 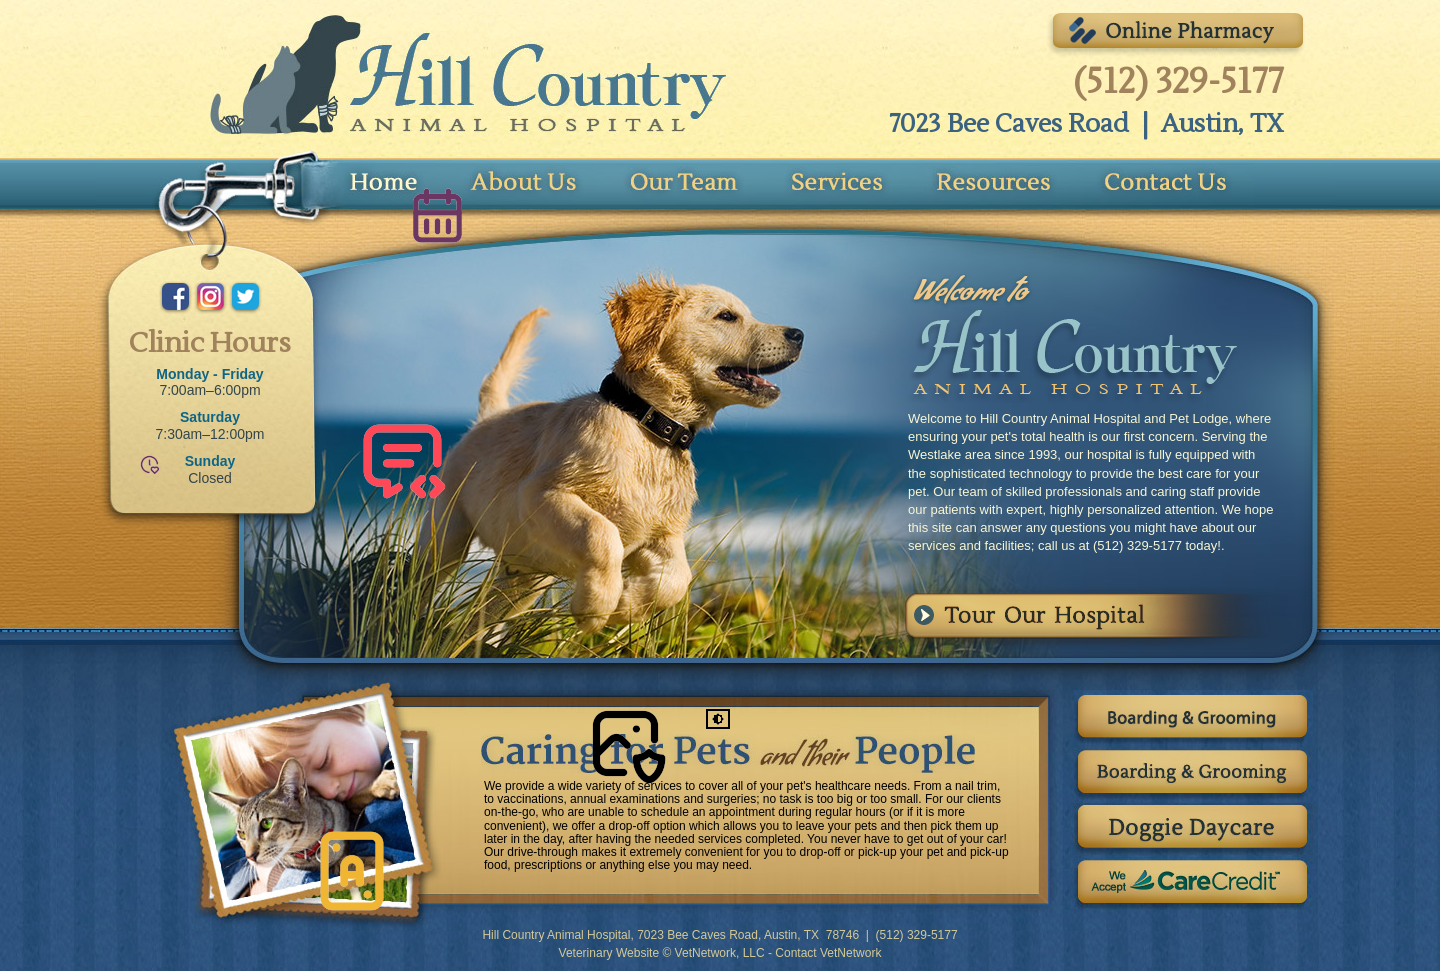 What do you see at coordinates (718, 719) in the screenshot?
I see `adjust display brightness settings` at bounding box center [718, 719].